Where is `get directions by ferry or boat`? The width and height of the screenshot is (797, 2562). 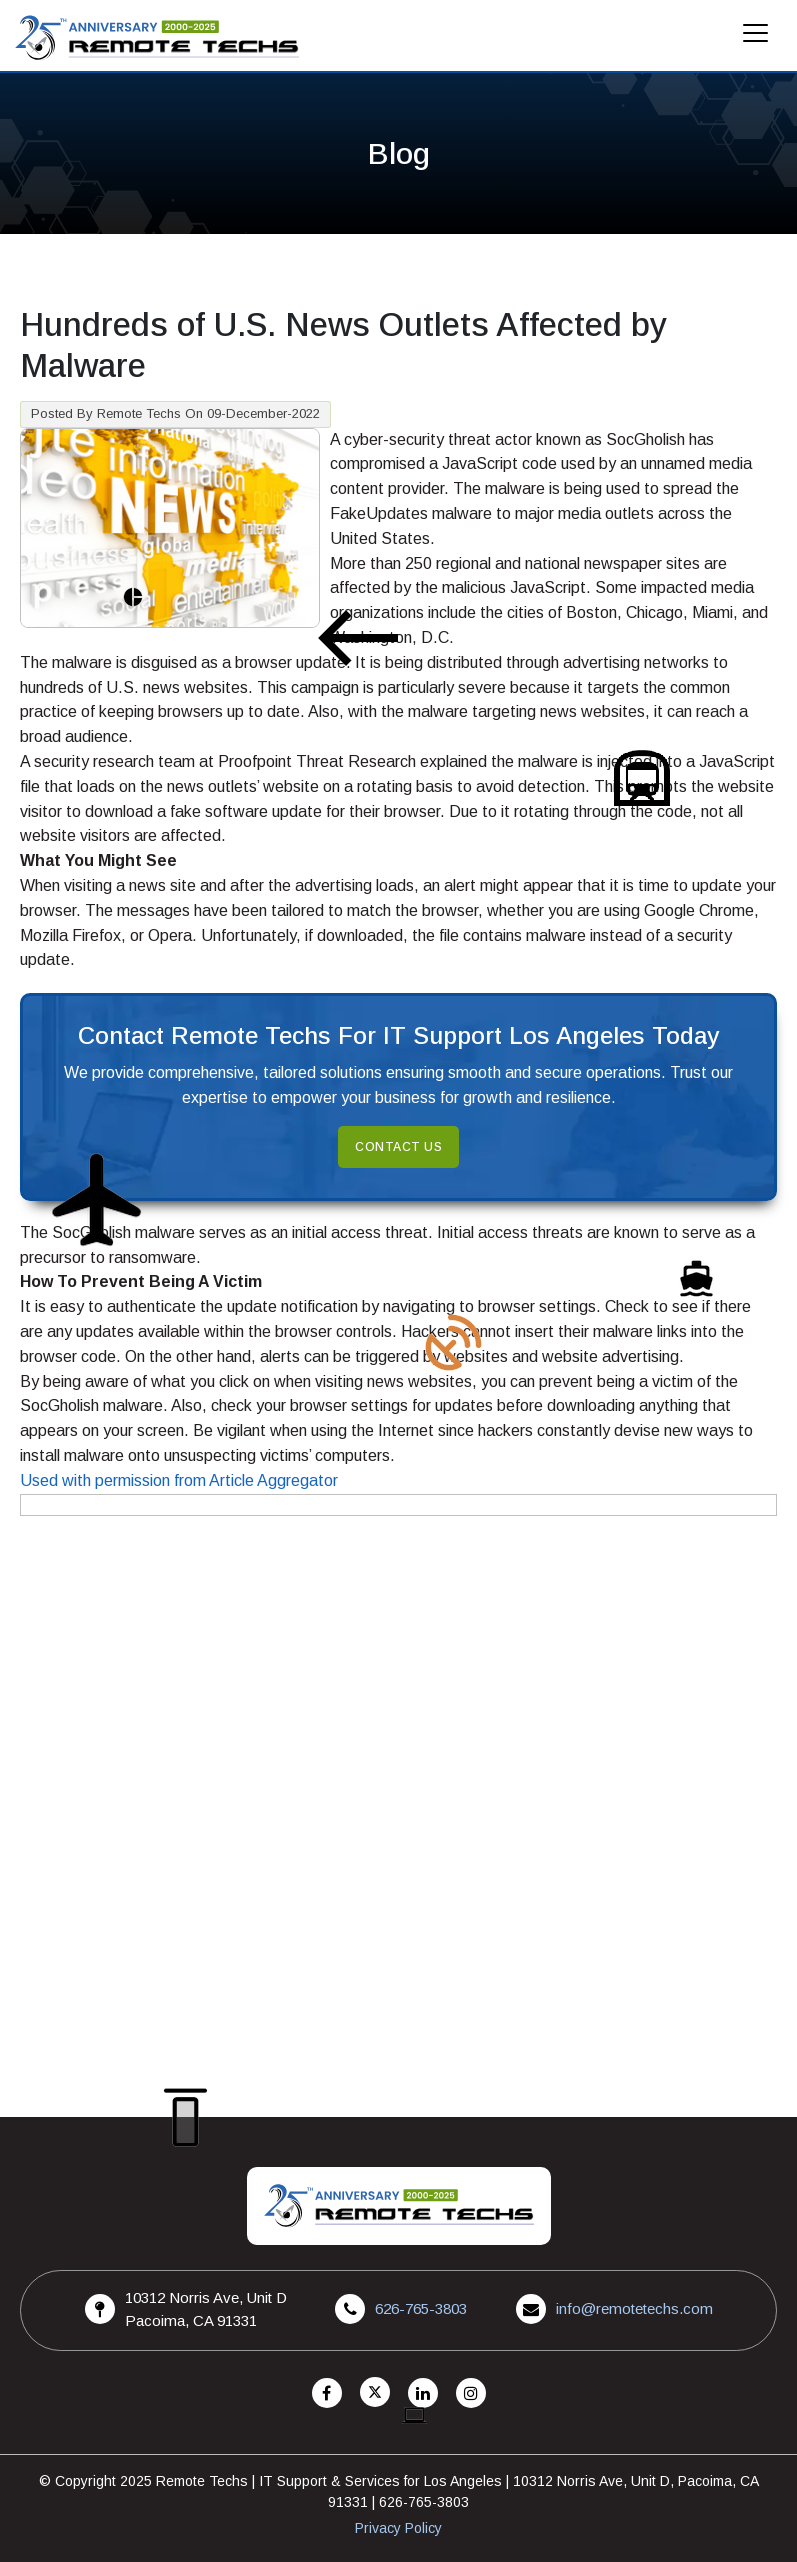
get directions by ferry or boat is located at coordinates (696, 1278).